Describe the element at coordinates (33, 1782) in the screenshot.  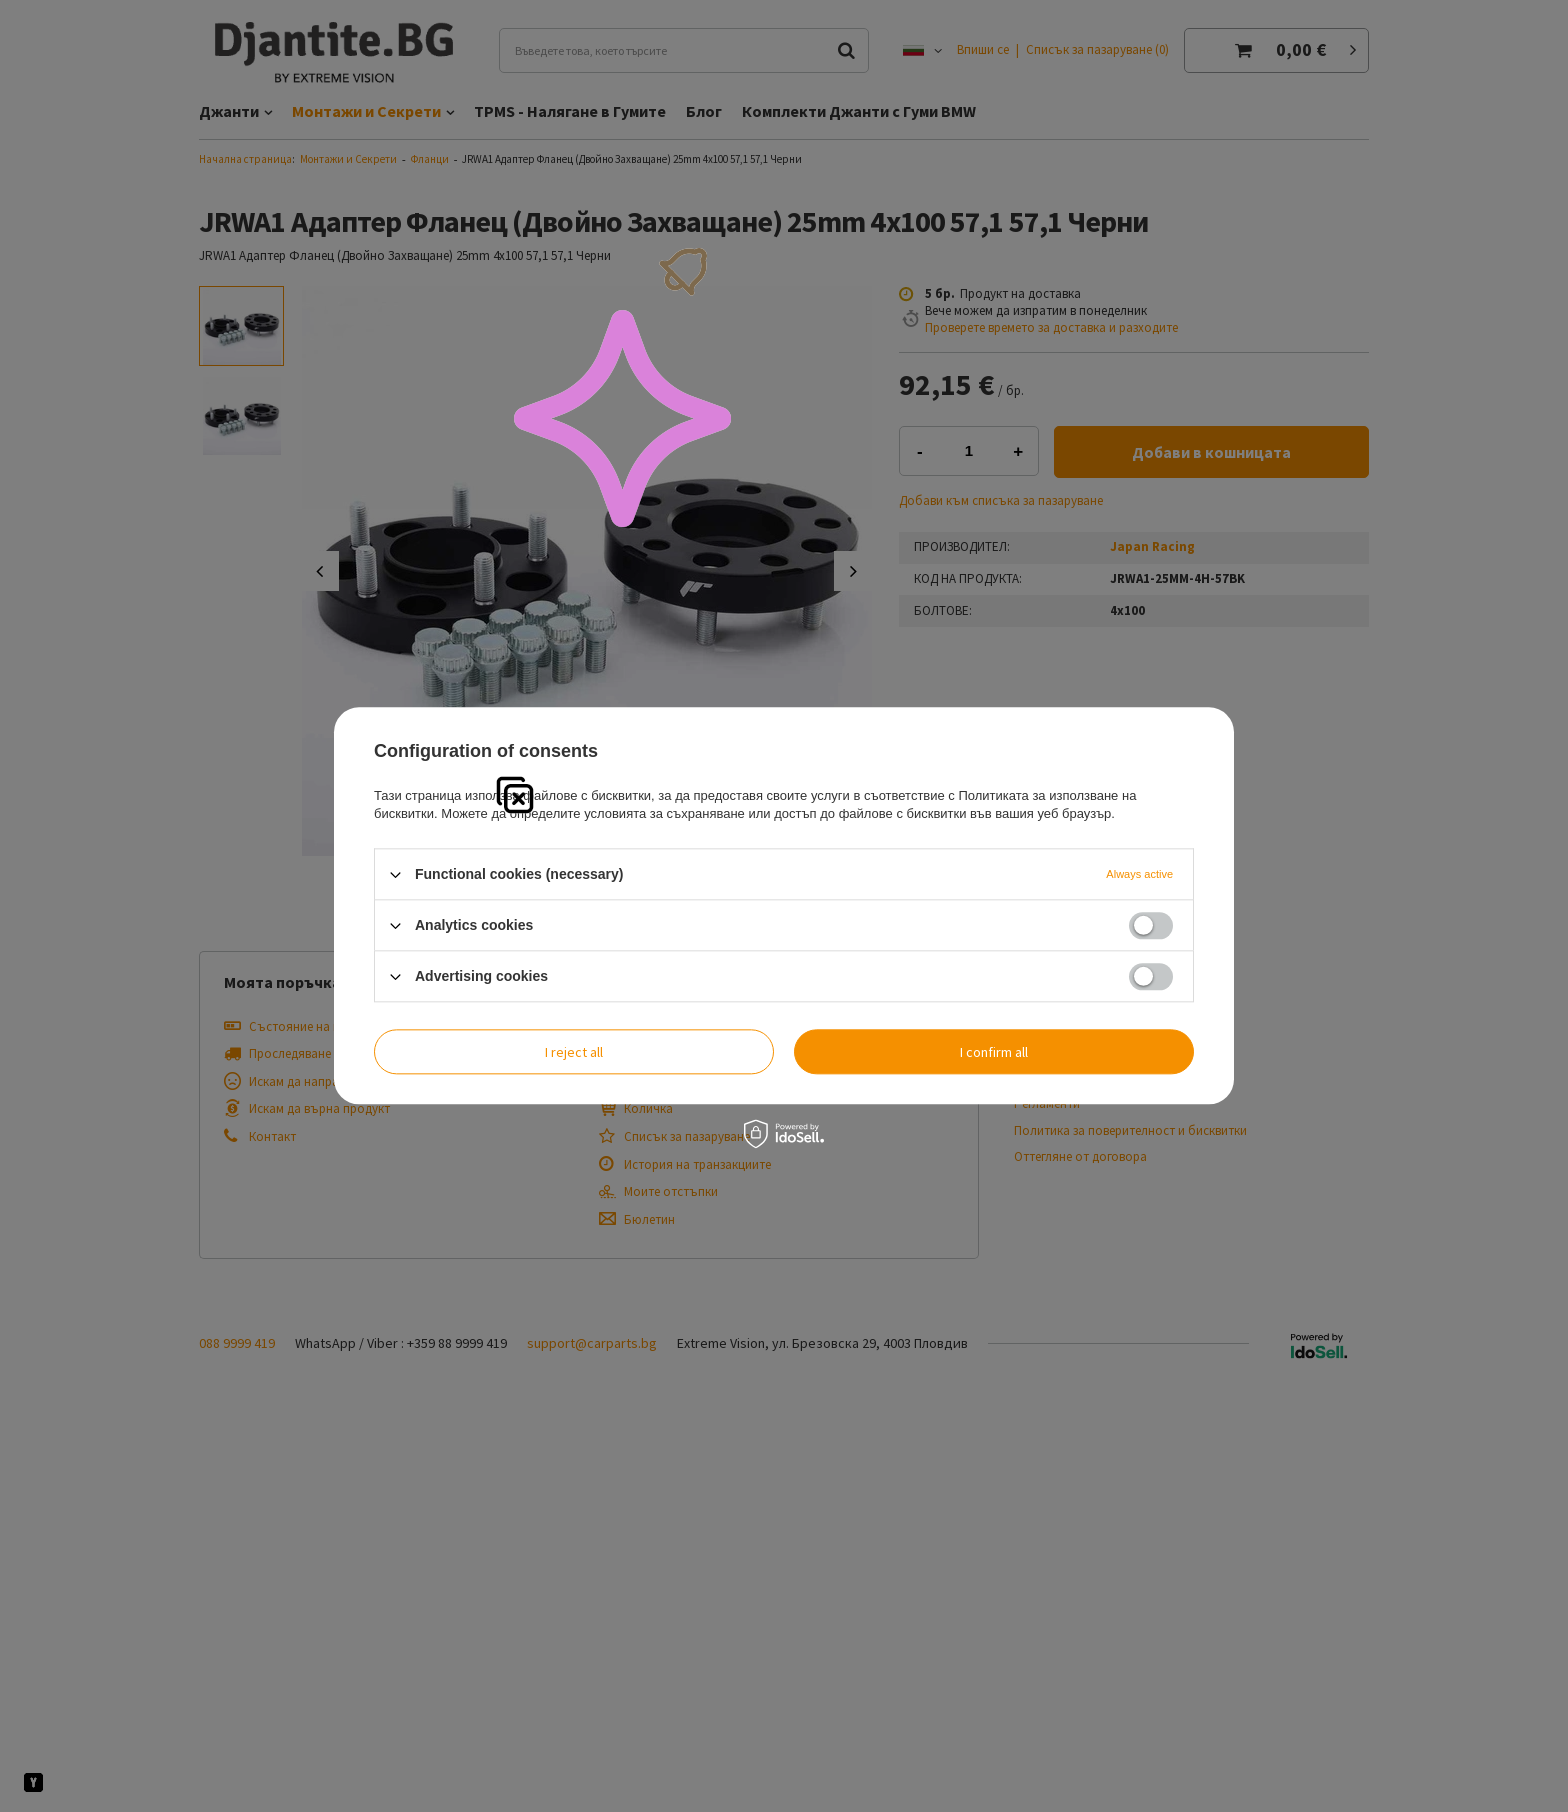
I see `represents the letter Y in a grid or keyboard interface` at that location.